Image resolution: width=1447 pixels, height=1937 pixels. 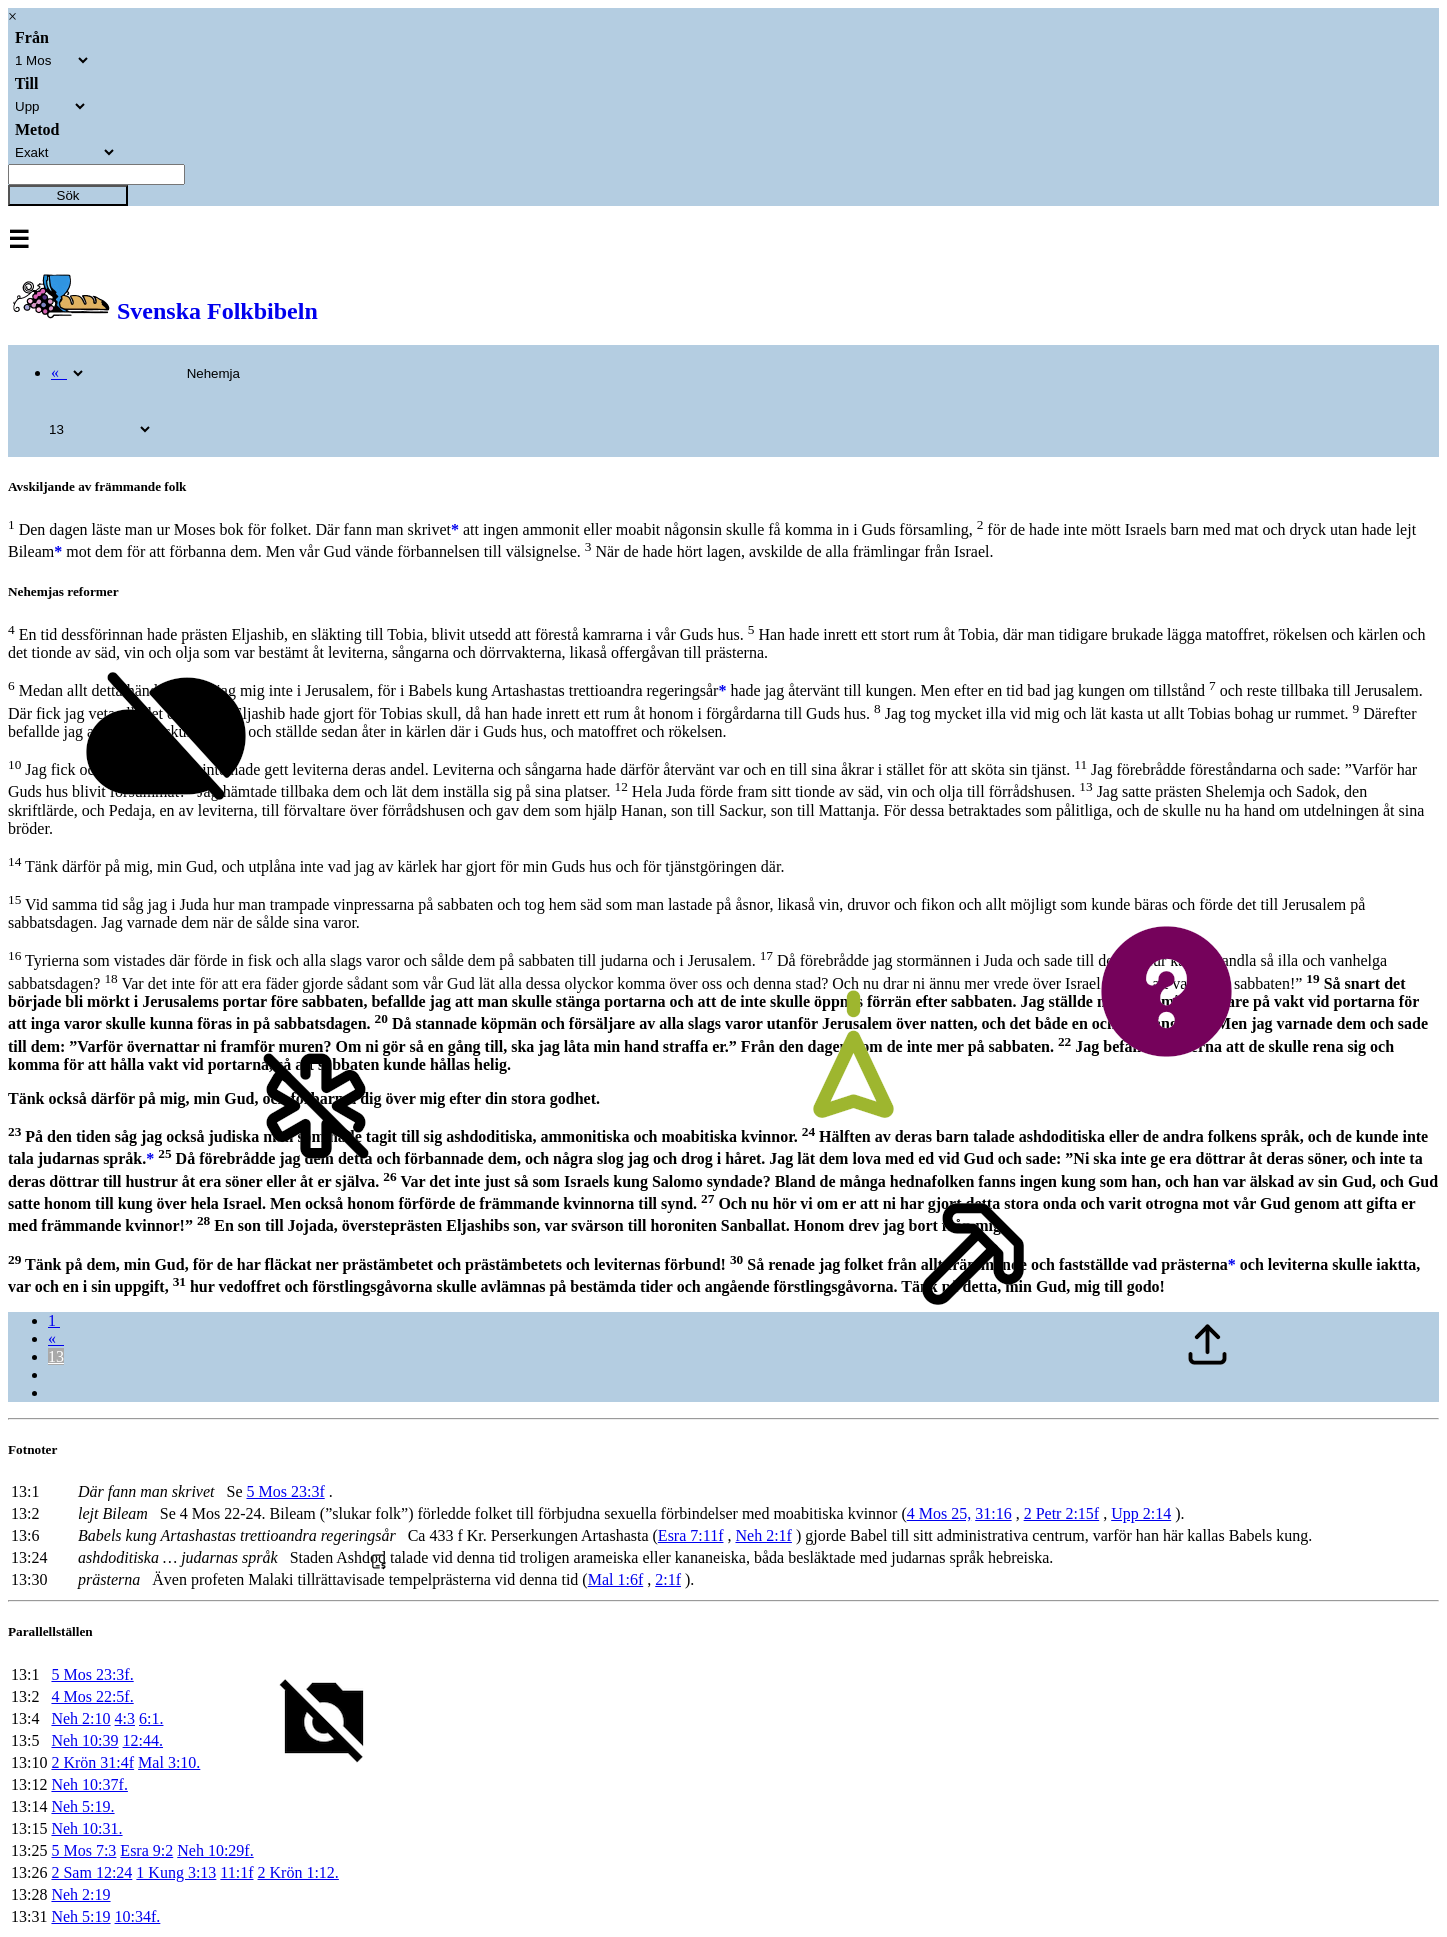 I want to click on select or pick an item from a list, so click(x=973, y=1254).